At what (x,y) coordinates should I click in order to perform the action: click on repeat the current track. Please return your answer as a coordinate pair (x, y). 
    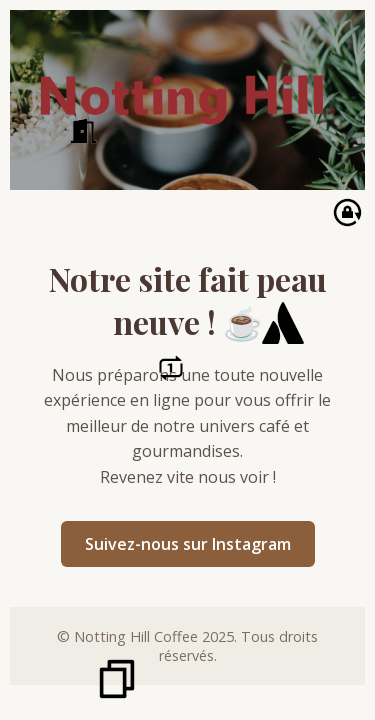
    Looking at the image, I should click on (171, 368).